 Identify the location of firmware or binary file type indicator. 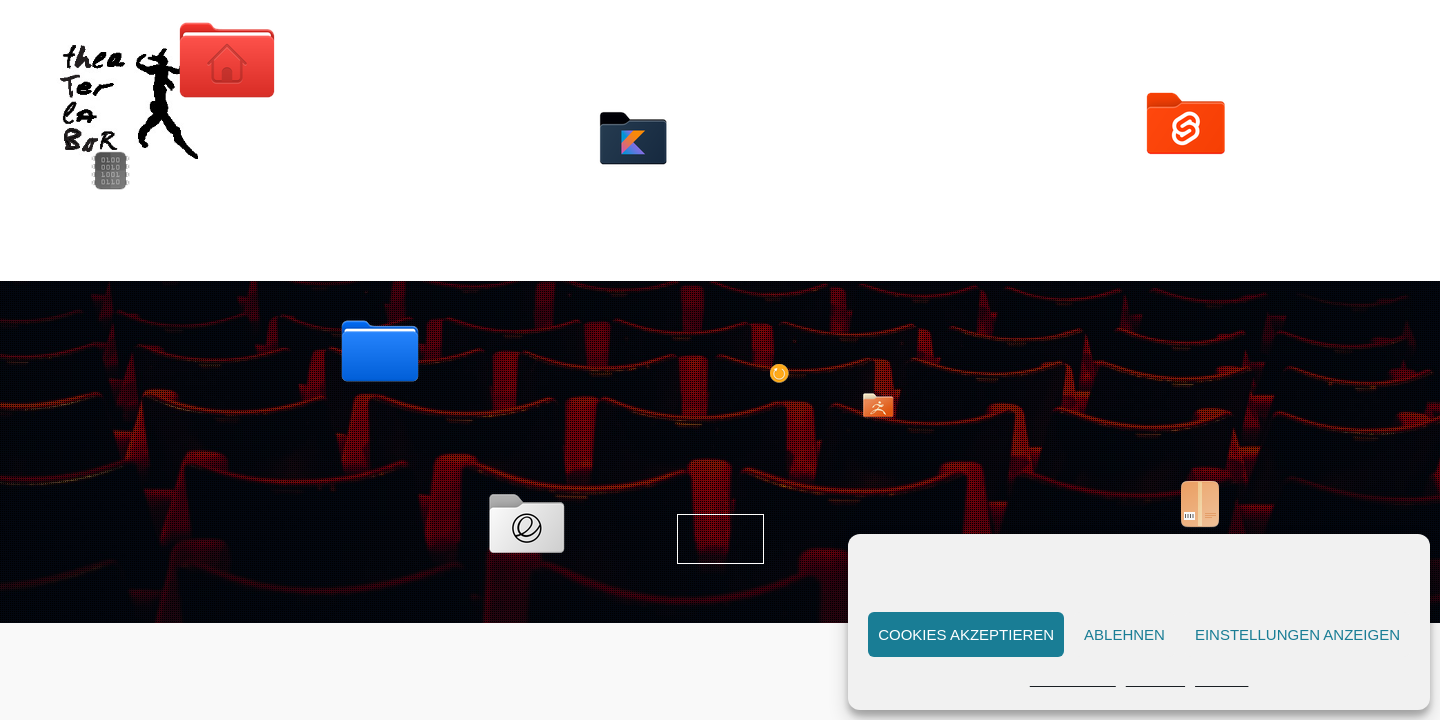
(110, 170).